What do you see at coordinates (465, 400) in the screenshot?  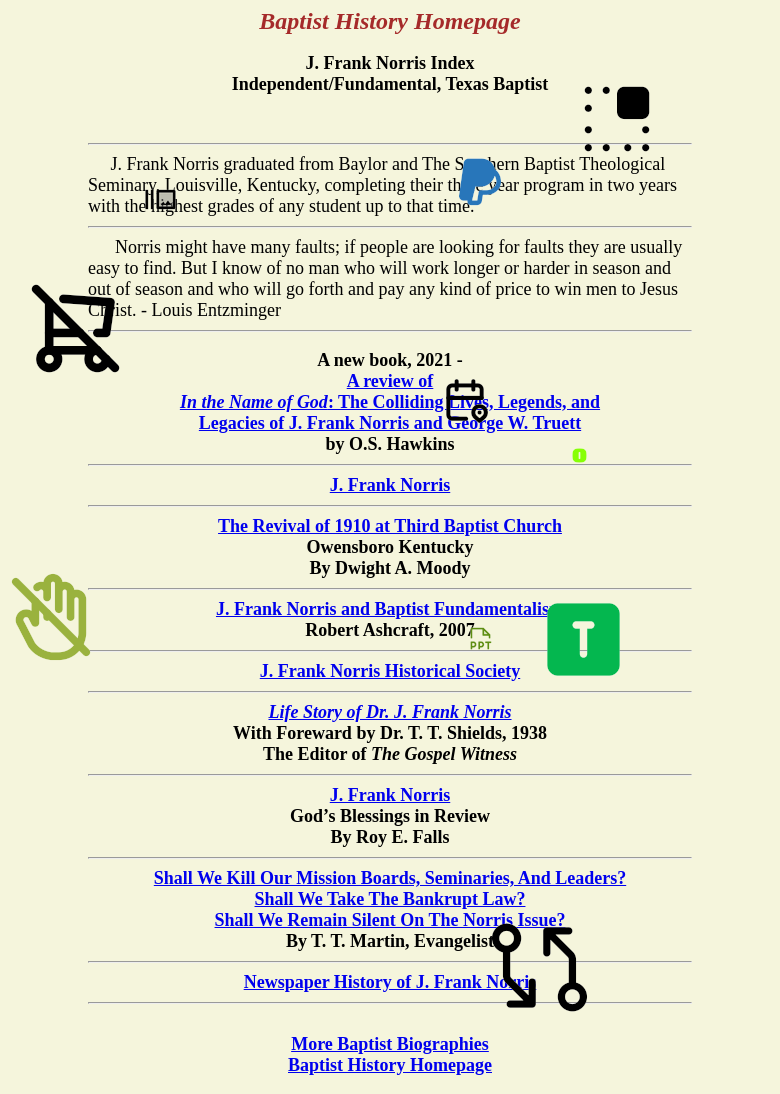 I see `pin an event to a specific location` at bounding box center [465, 400].